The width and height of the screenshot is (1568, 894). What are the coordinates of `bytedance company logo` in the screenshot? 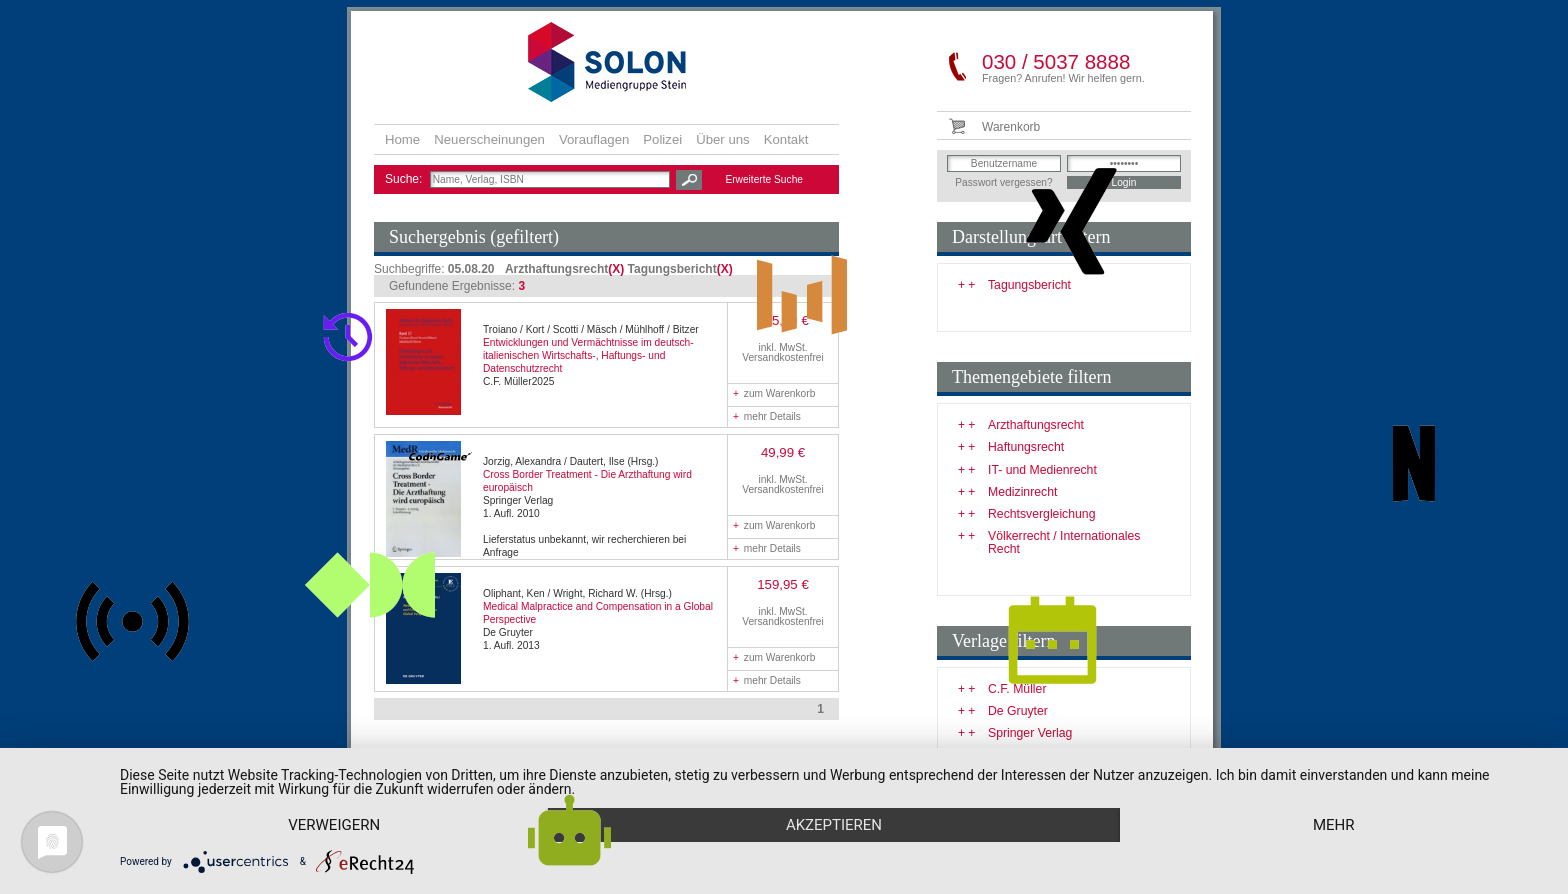 It's located at (802, 295).